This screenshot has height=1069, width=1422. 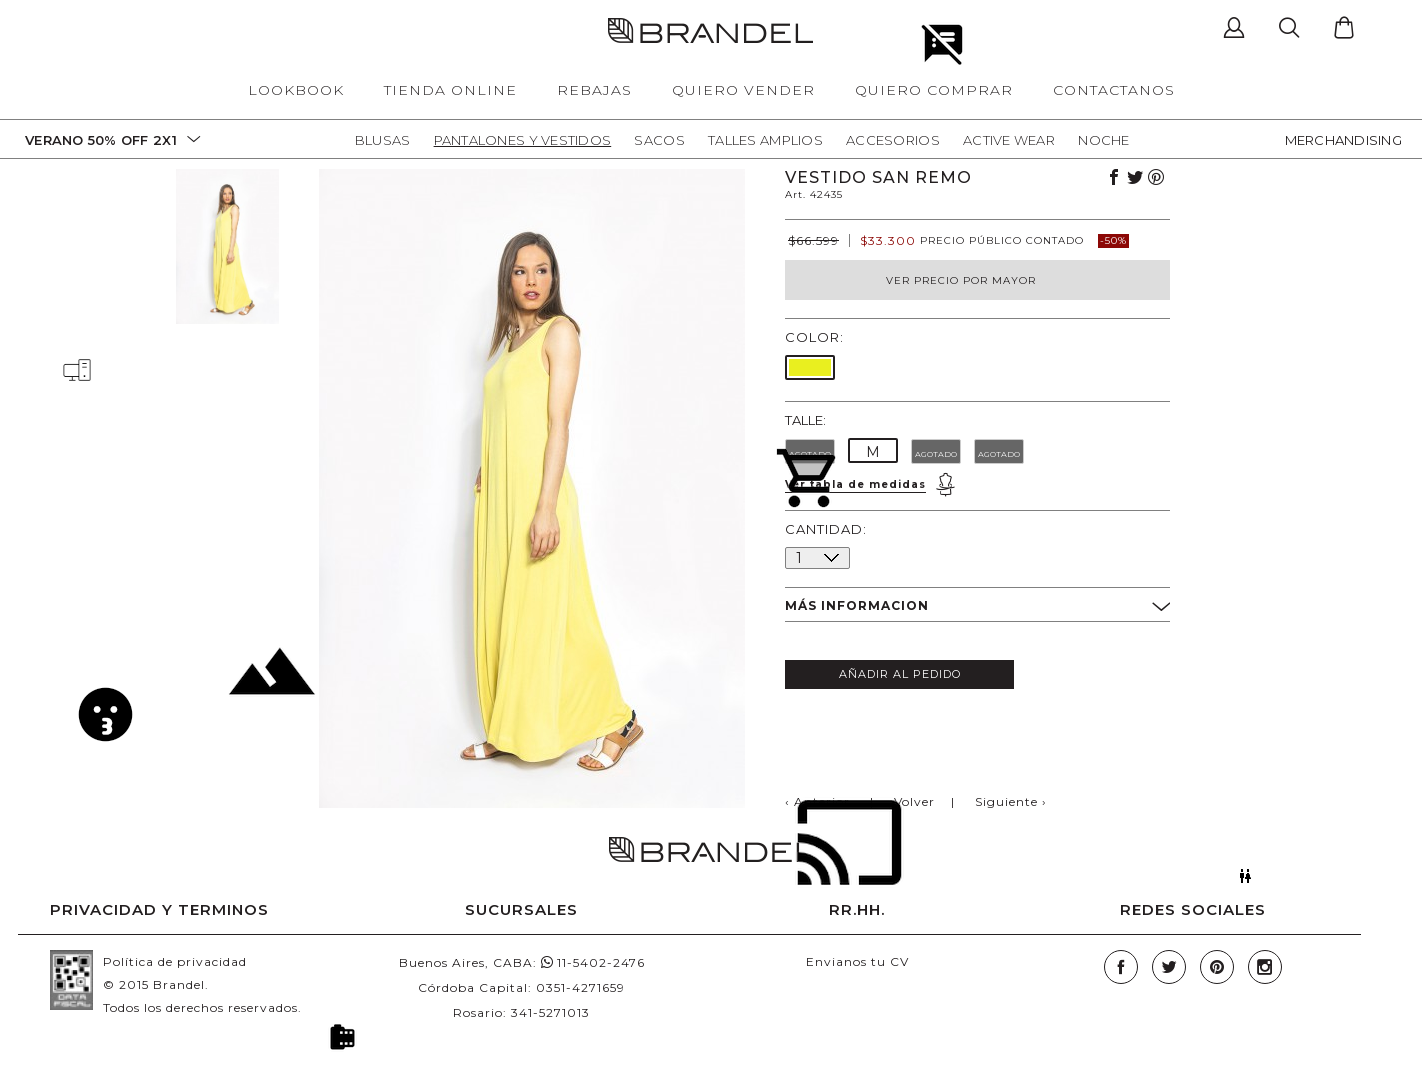 I want to click on mute or disable speaker notes, so click(x=943, y=43).